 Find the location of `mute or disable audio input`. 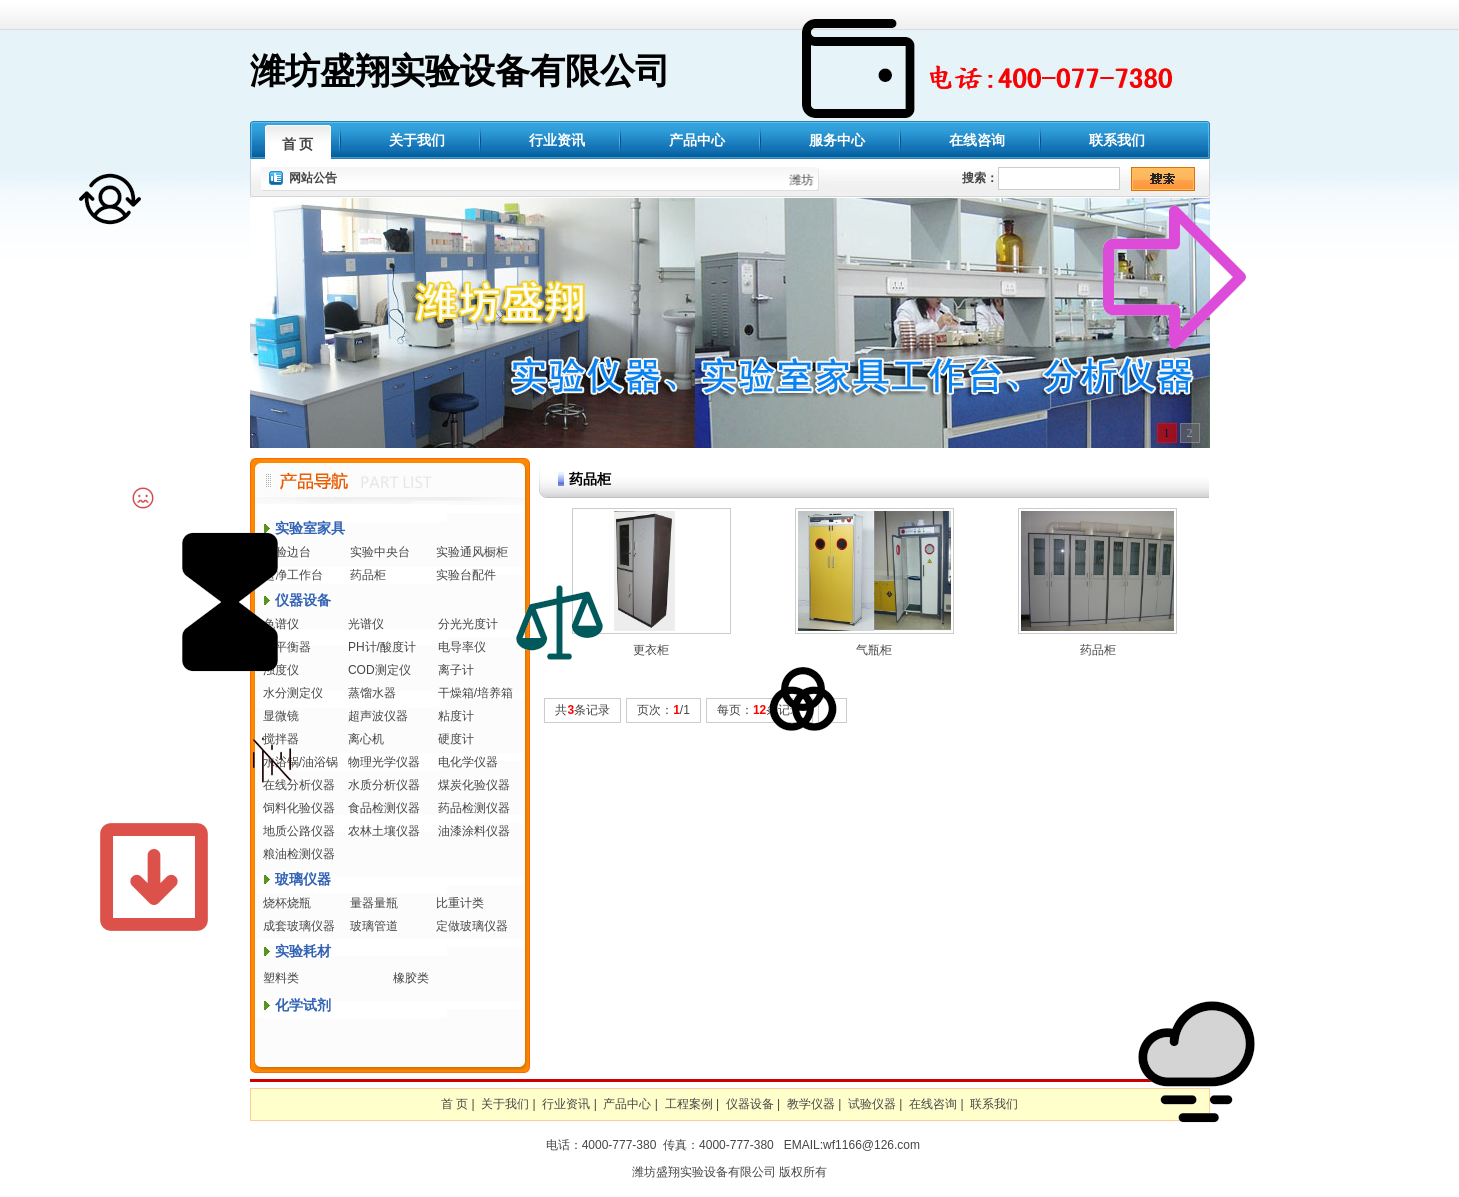

mute or disable audio input is located at coordinates (272, 760).